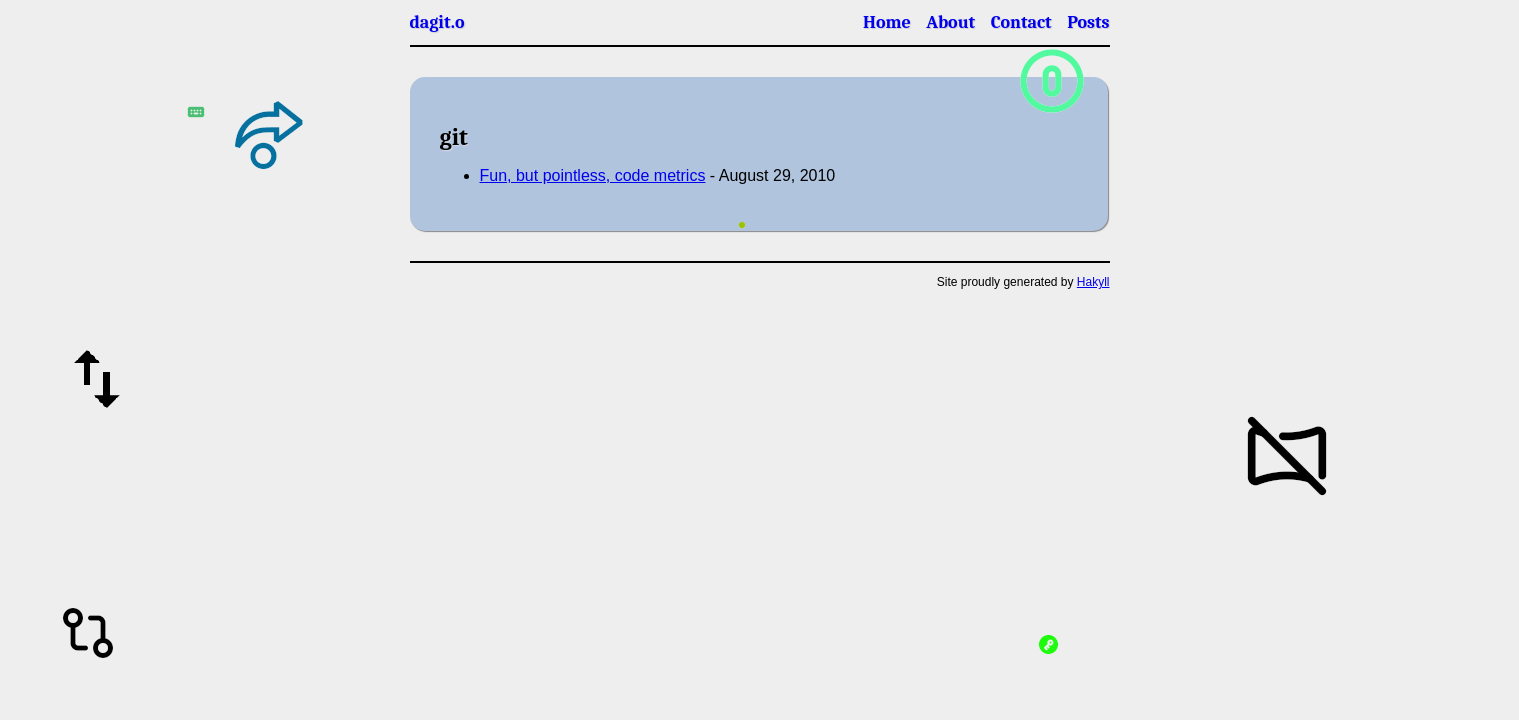  What do you see at coordinates (1287, 456) in the screenshot?
I see `disable horizontal panorama mode` at bounding box center [1287, 456].